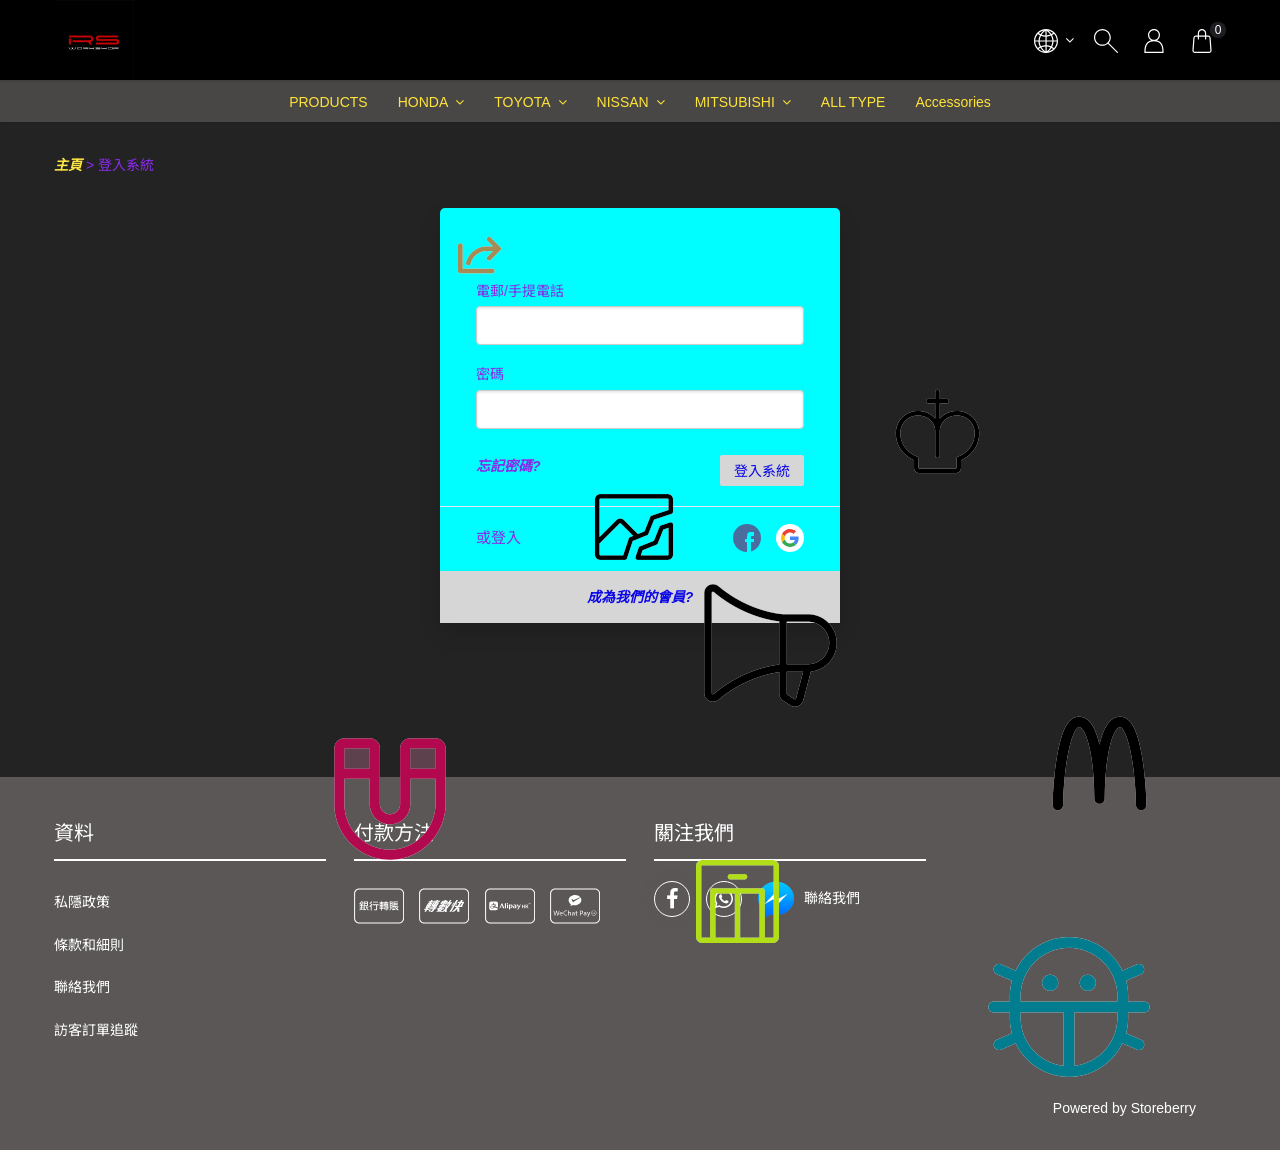 The height and width of the screenshot is (1150, 1280). I want to click on share this content, so click(479, 253).